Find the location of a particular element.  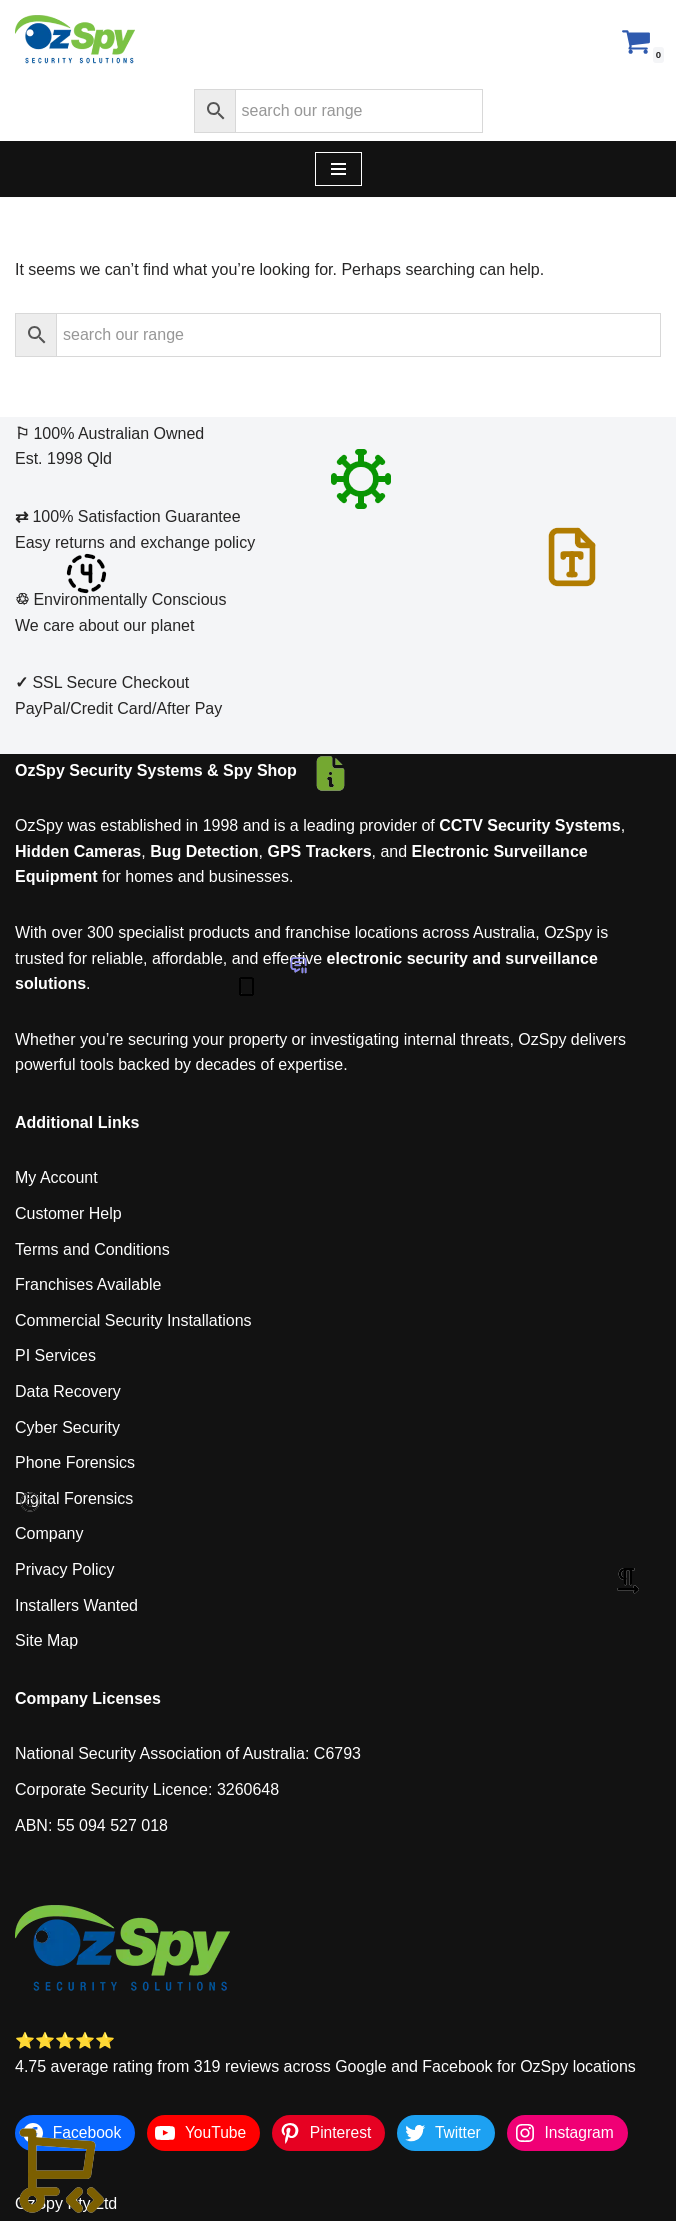

set text direction to left-to-right is located at coordinates (628, 1580).